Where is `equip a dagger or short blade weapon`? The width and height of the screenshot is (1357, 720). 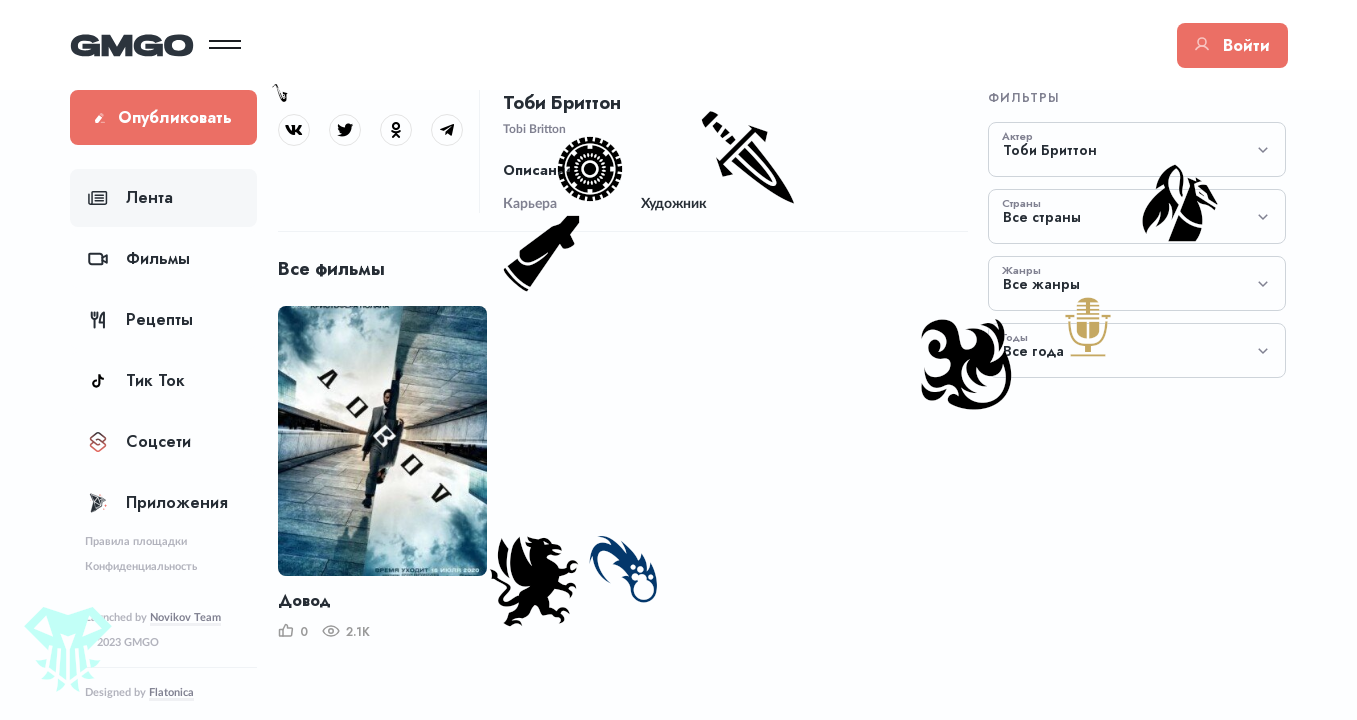
equip a dagger or short blade weapon is located at coordinates (747, 157).